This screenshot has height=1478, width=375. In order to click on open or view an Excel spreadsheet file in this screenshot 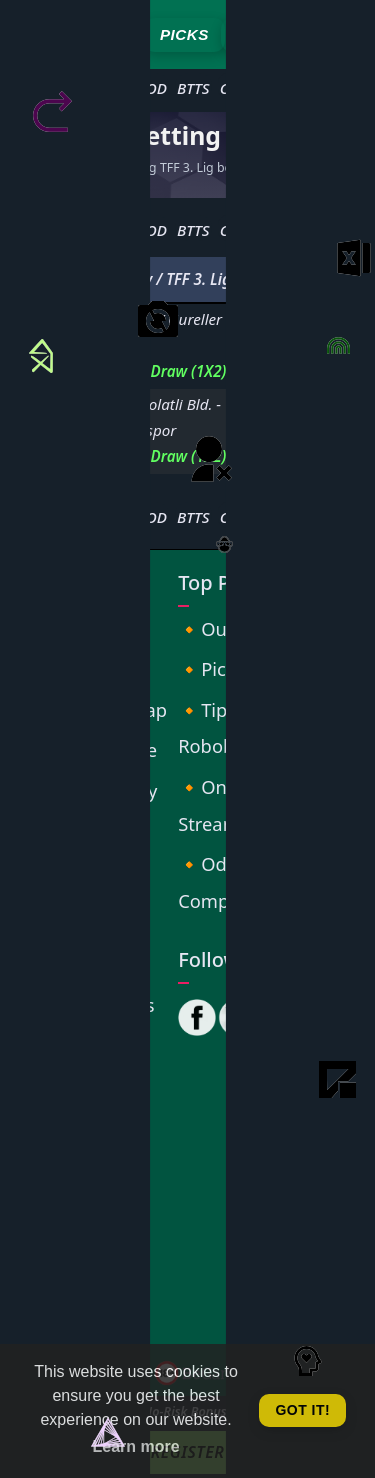, I will do `click(354, 258)`.